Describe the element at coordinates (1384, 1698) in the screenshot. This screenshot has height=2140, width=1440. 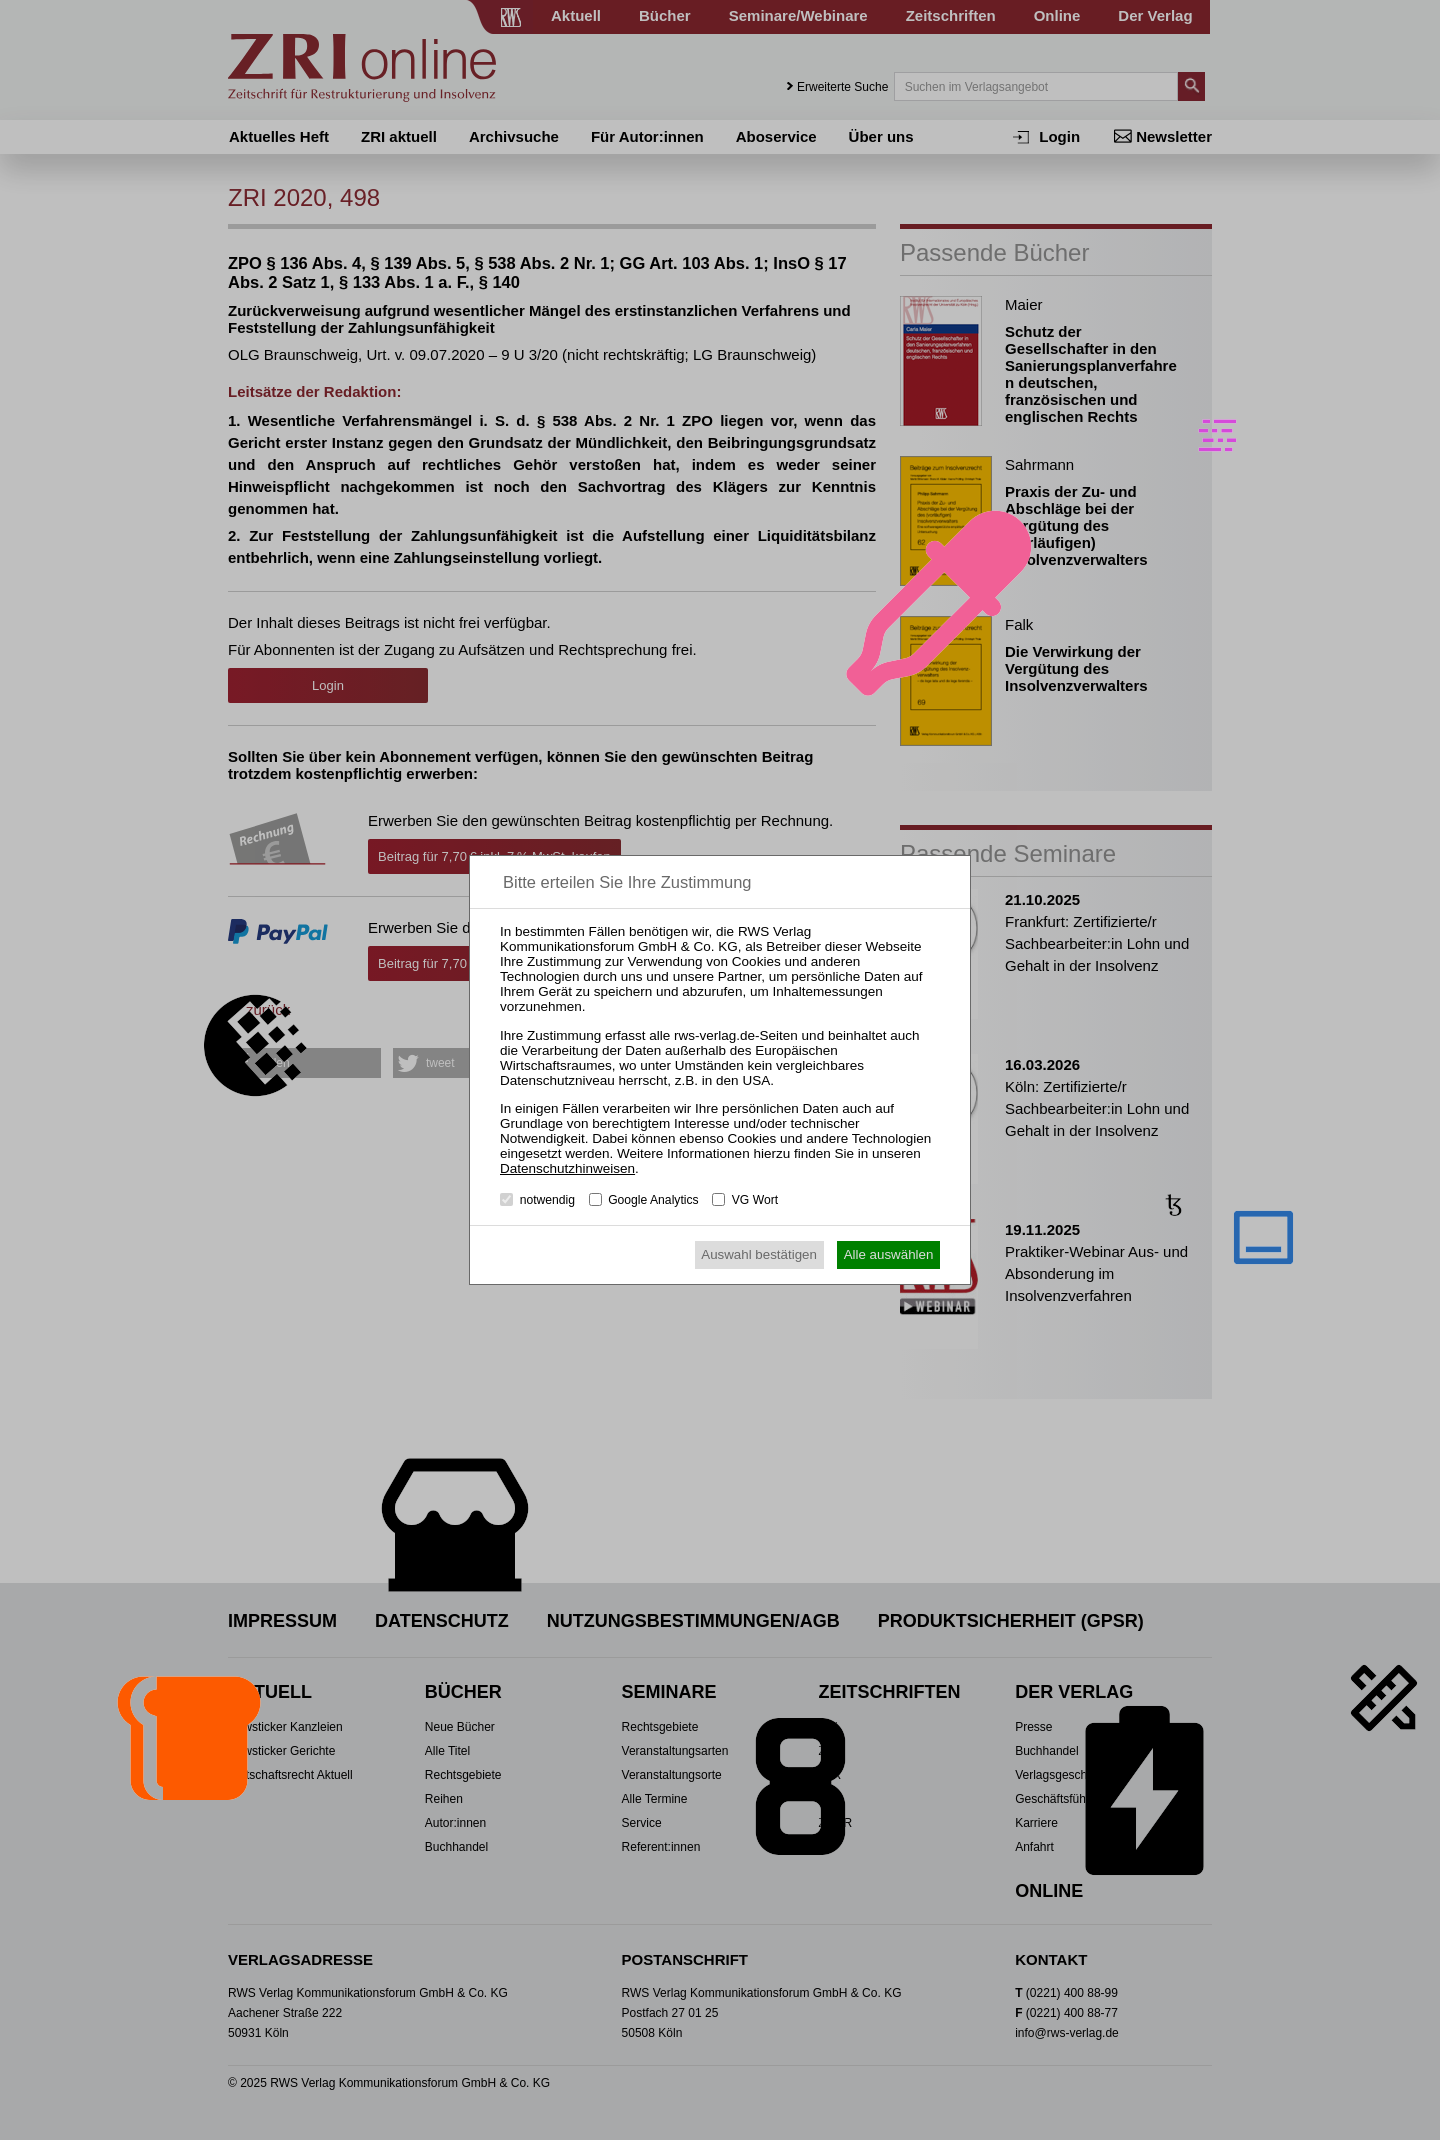
I see `access design tools` at that location.